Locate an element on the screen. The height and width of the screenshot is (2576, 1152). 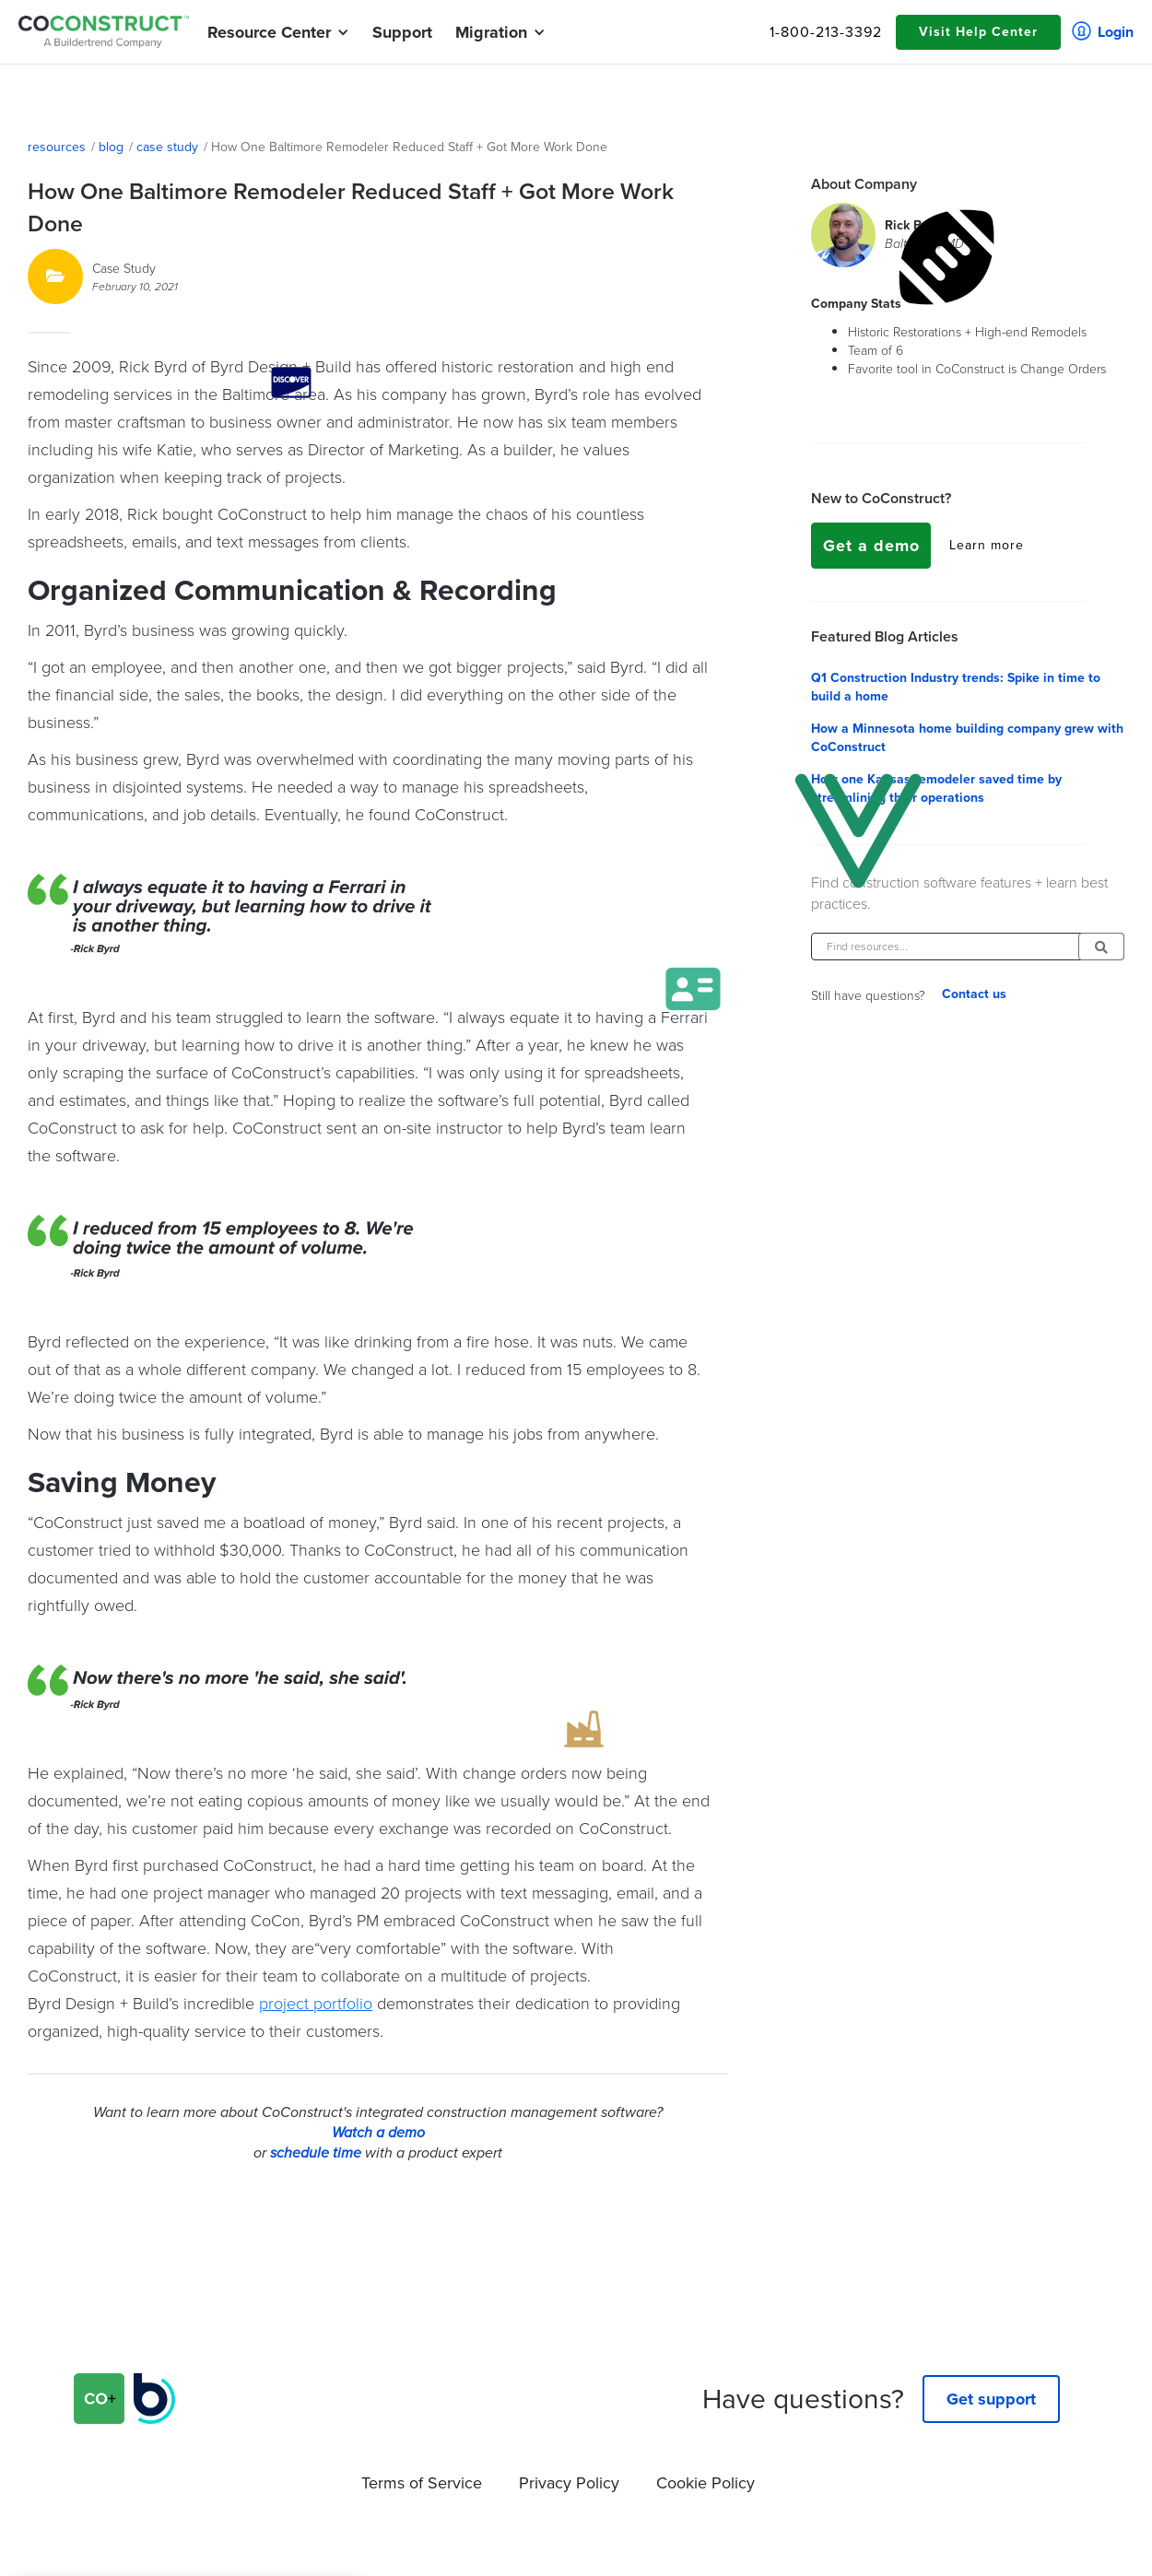
Vue.js framework logo is located at coordinates (858, 830).